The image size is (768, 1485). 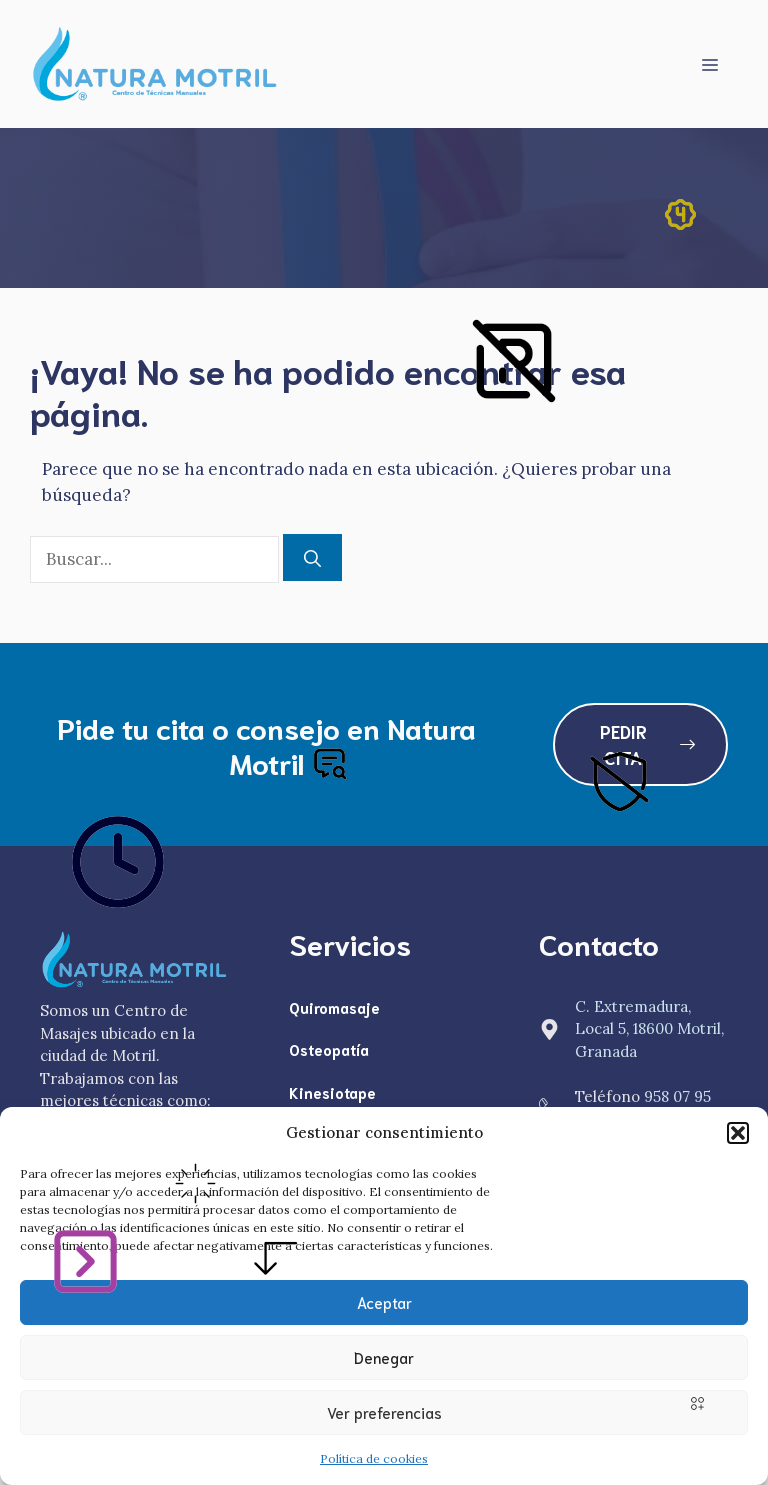 I want to click on indicates content is loading, so click(x=195, y=1183).